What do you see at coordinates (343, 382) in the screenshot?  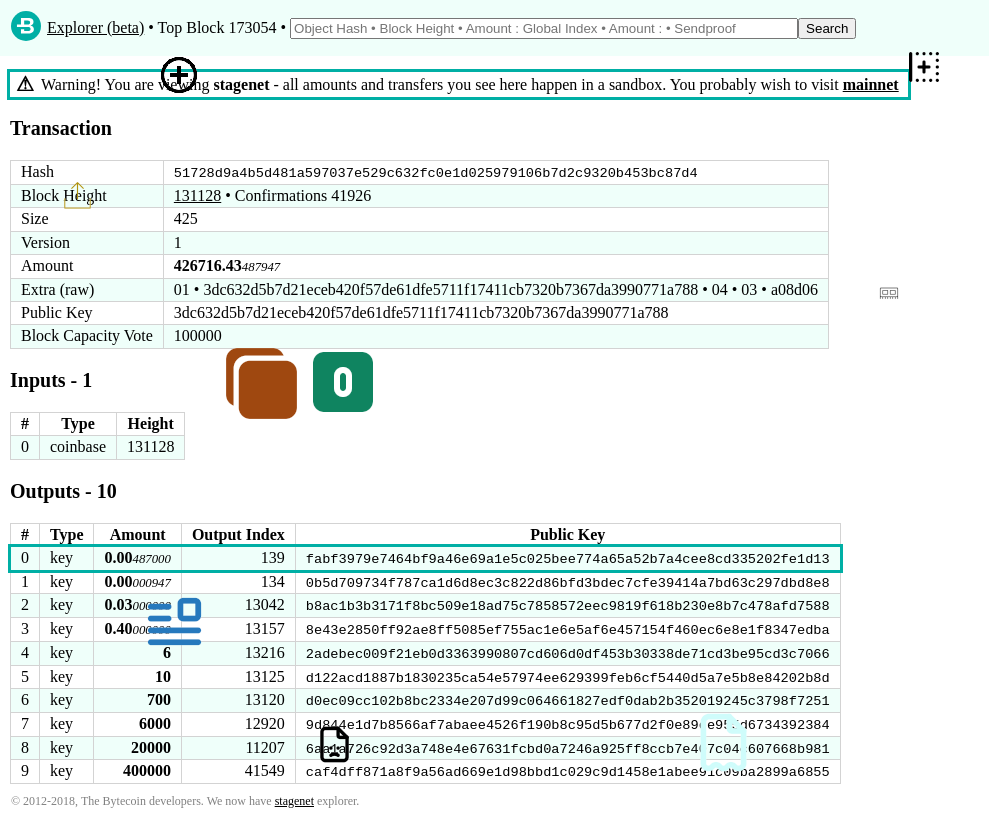 I see `indicates zero items or empty count` at bounding box center [343, 382].